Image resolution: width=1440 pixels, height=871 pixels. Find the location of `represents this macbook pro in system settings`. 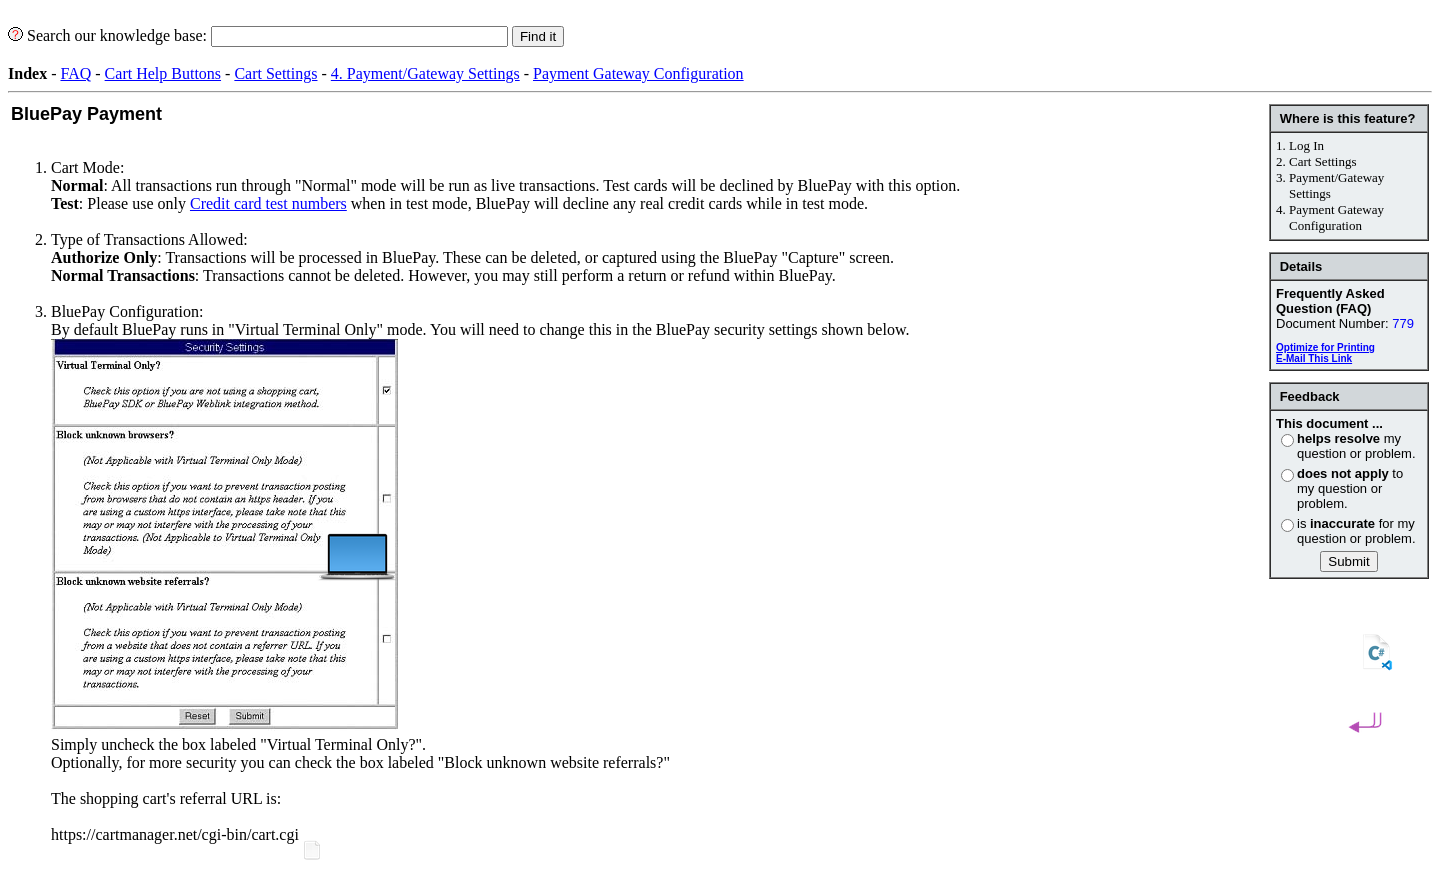

represents this macbook pro in system settings is located at coordinates (357, 550).